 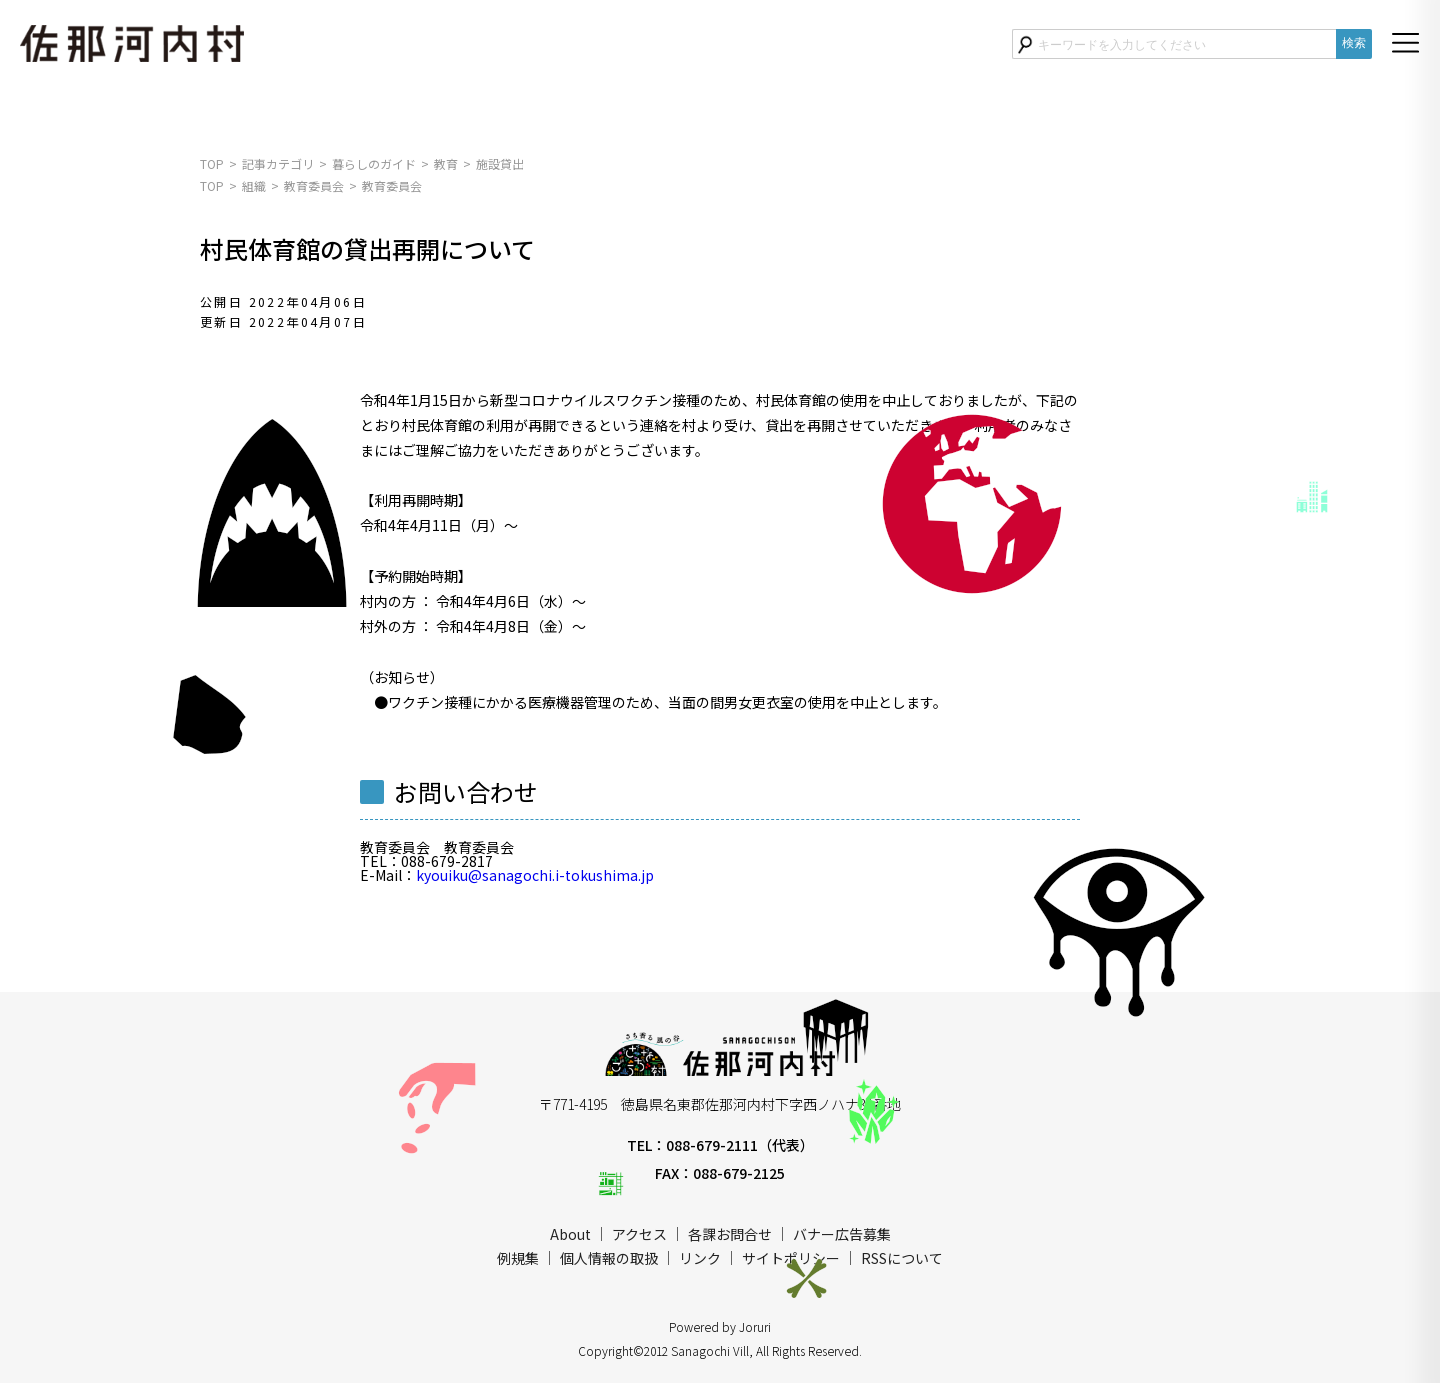 I want to click on view collected minerals or crystals, so click(x=874, y=1111).